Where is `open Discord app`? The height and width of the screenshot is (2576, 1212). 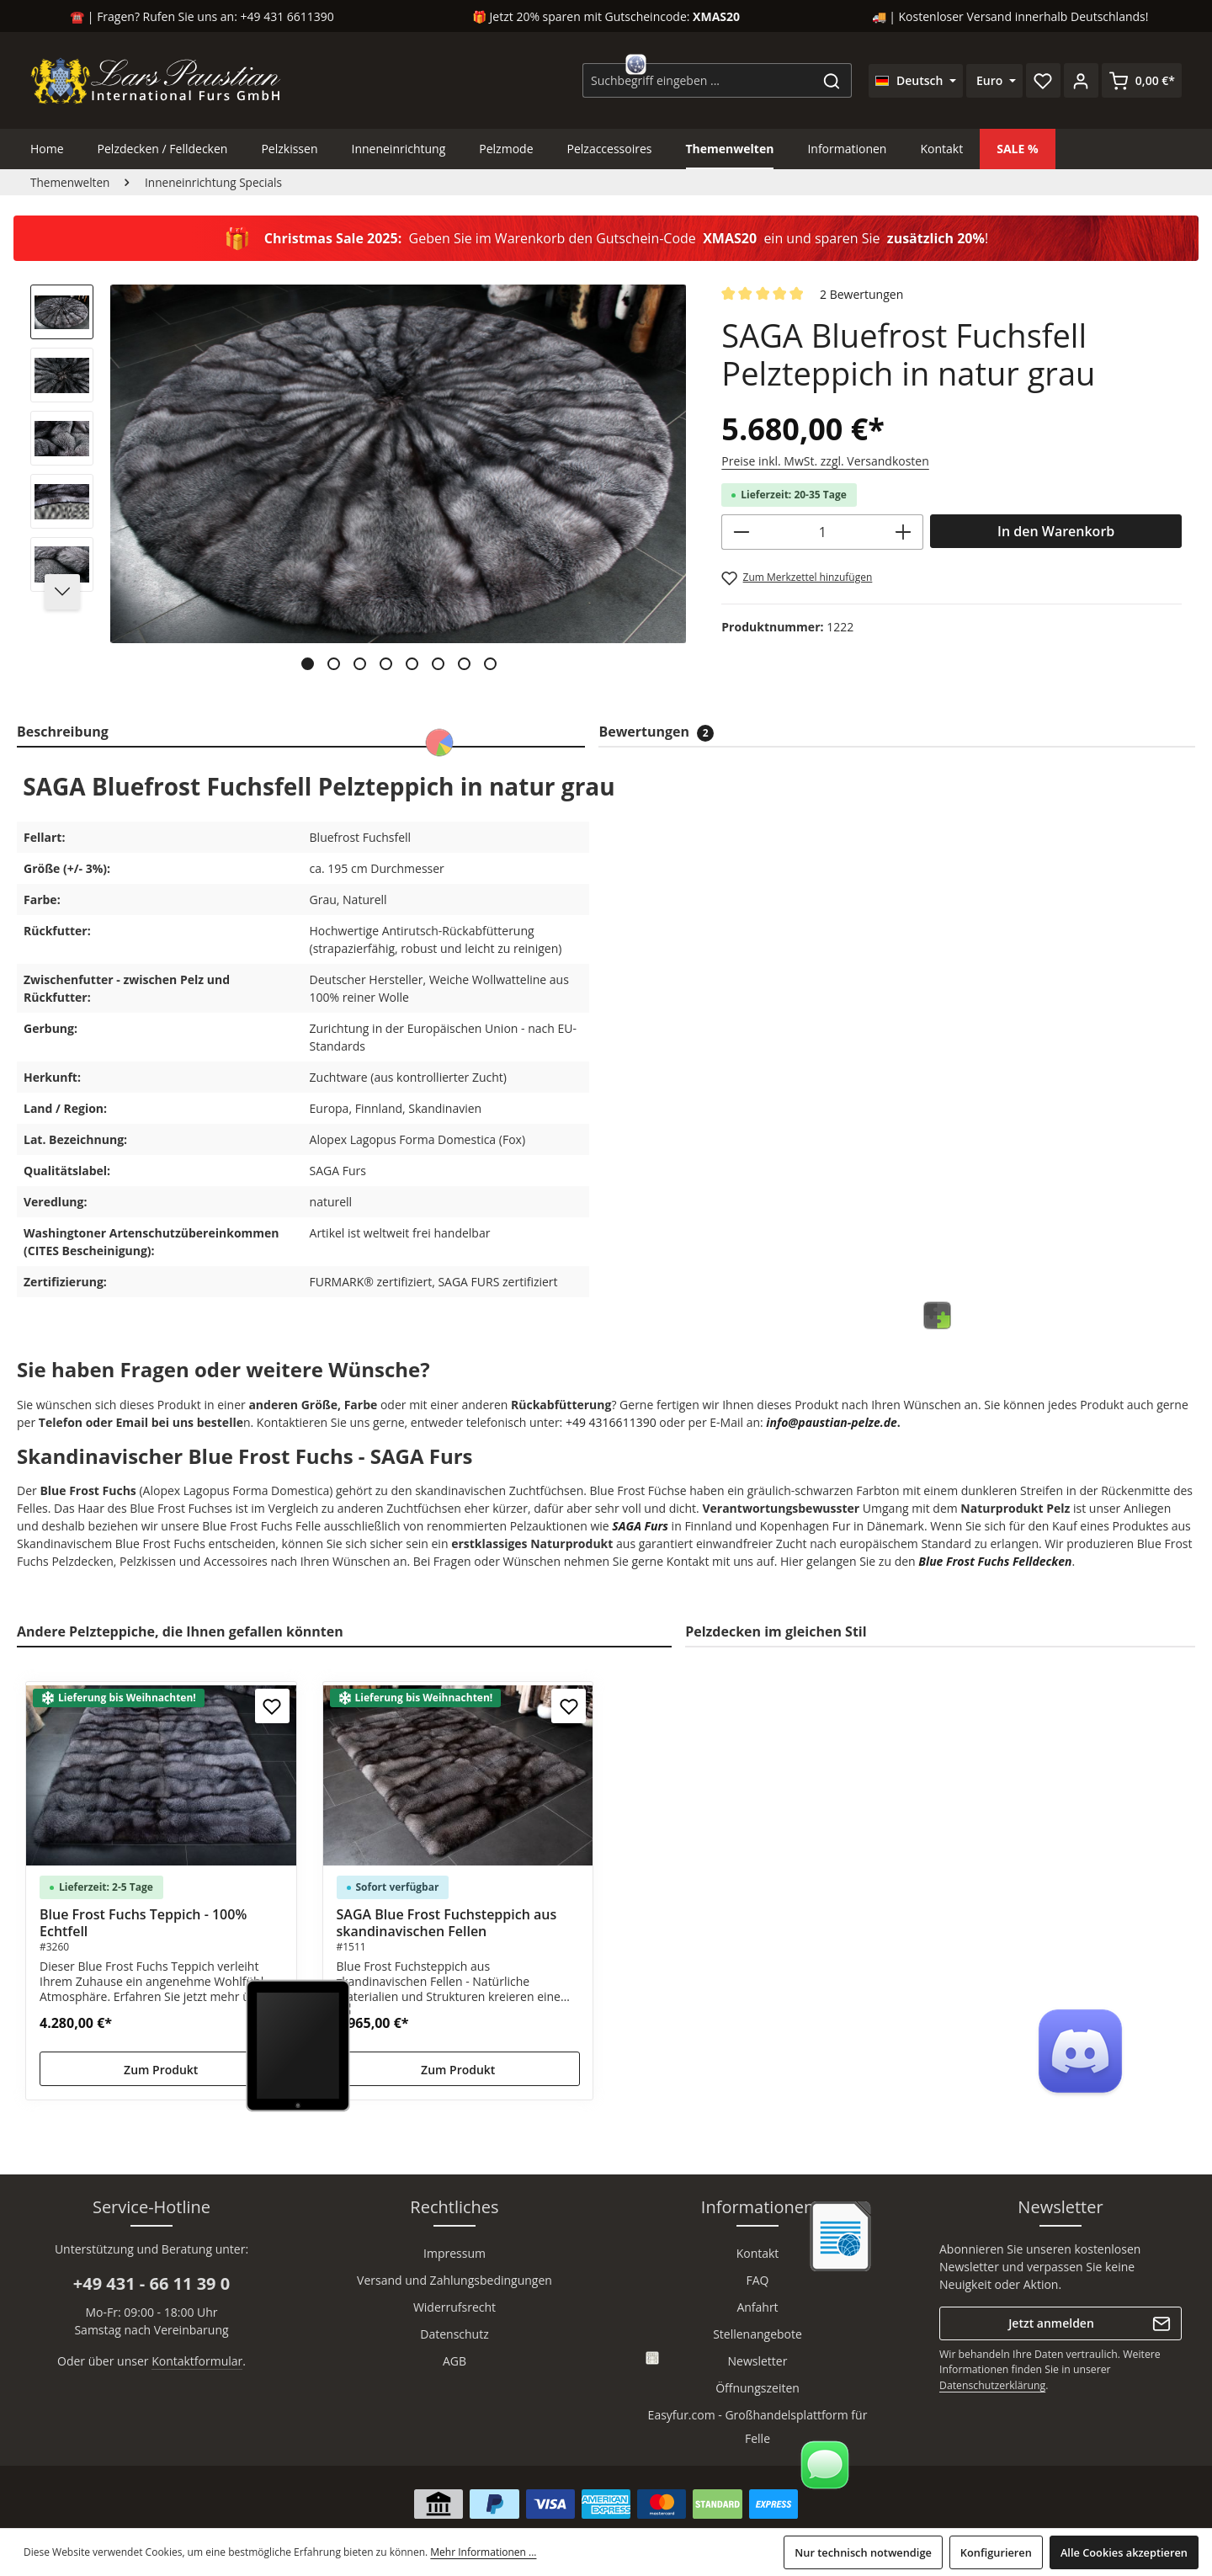
open Discord app is located at coordinates (1080, 2051).